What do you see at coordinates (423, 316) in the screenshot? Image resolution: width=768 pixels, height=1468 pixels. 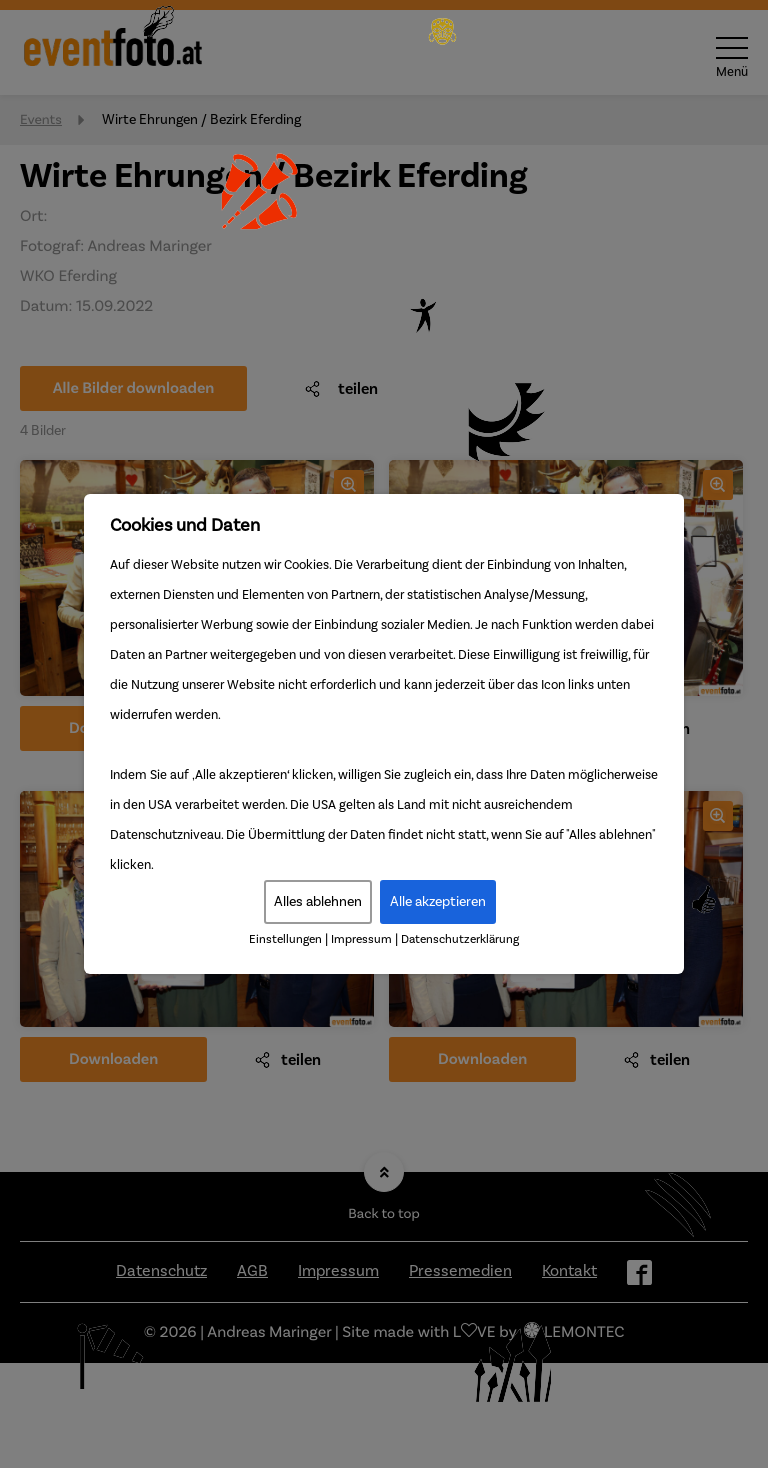 I see `indicates body awareness or wellness features` at bounding box center [423, 316].